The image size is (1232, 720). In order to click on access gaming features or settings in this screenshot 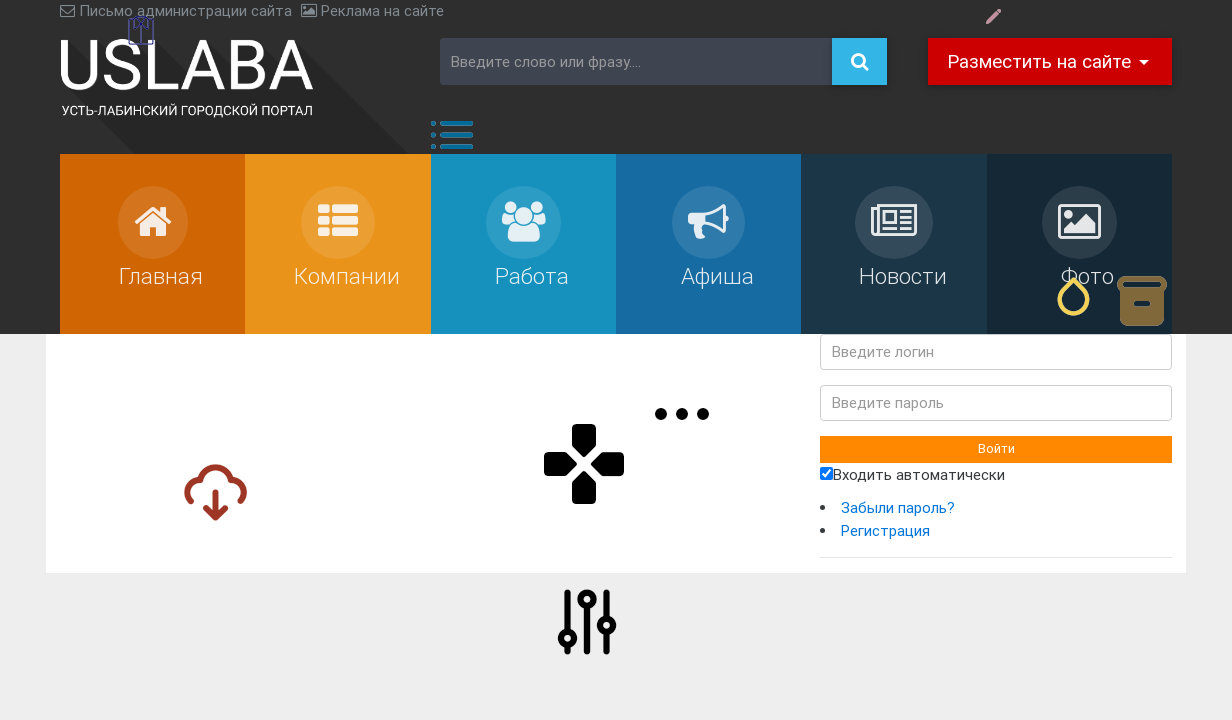, I will do `click(584, 464)`.